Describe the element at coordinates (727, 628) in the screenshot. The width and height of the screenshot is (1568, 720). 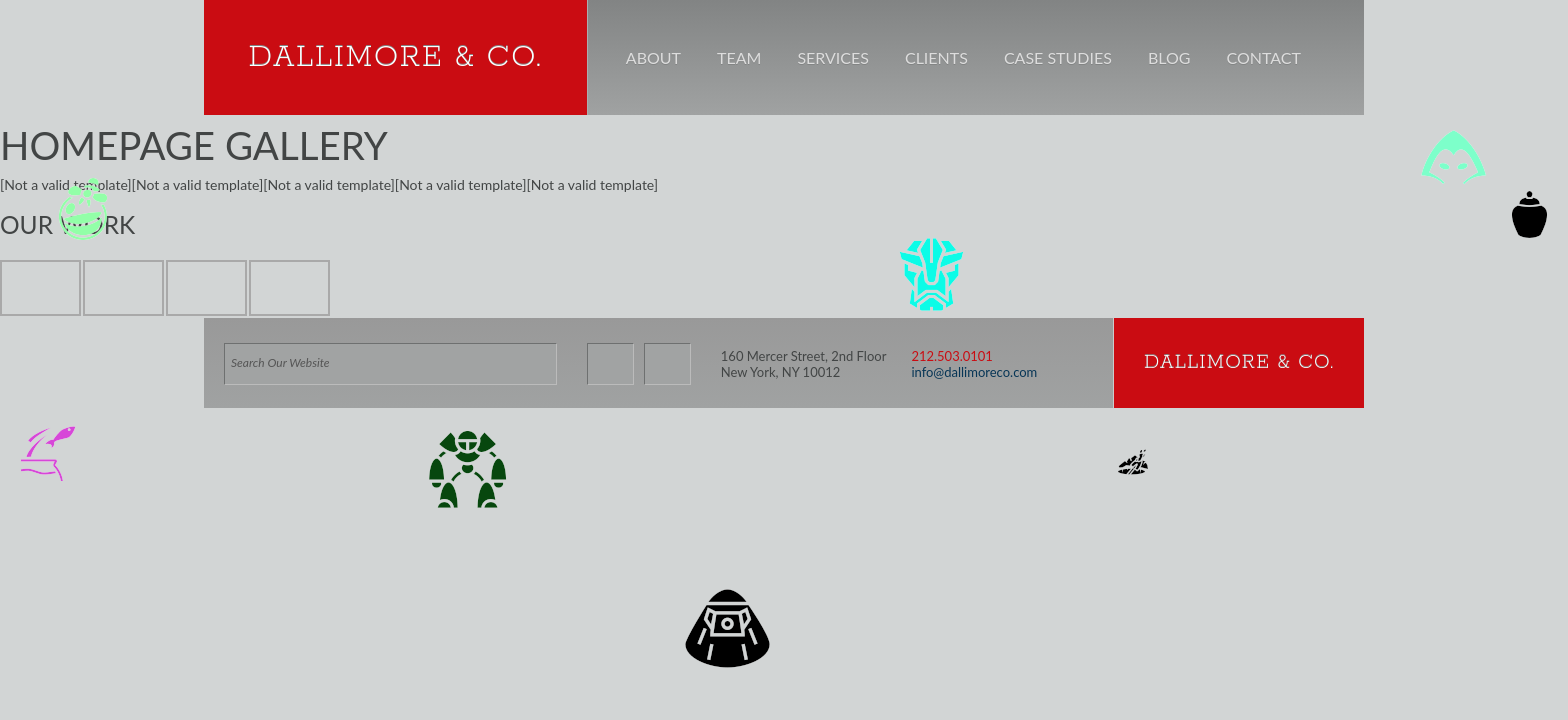
I see `view space mission or spacecraft content` at that location.